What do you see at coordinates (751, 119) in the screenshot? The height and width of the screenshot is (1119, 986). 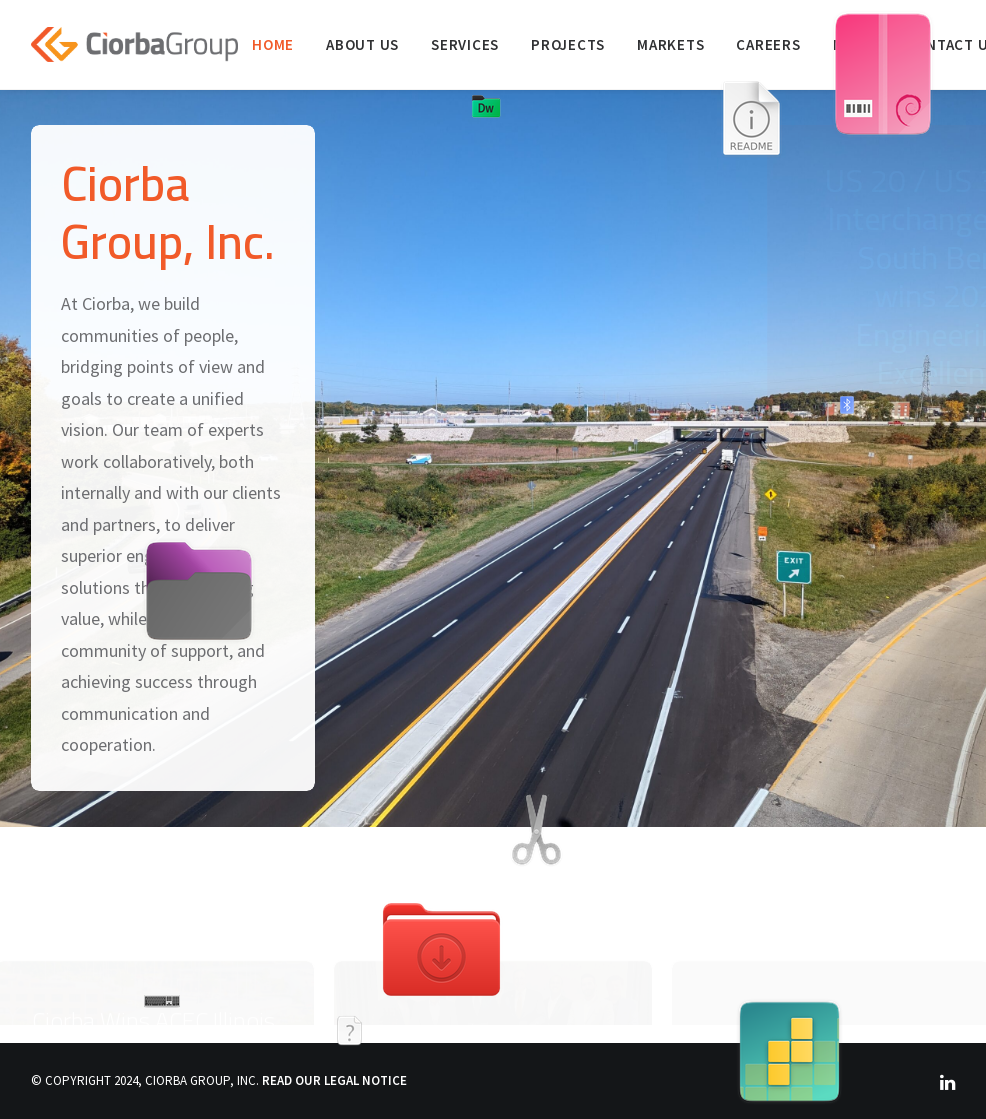 I see `open readme documentation file` at bounding box center [751, 119].